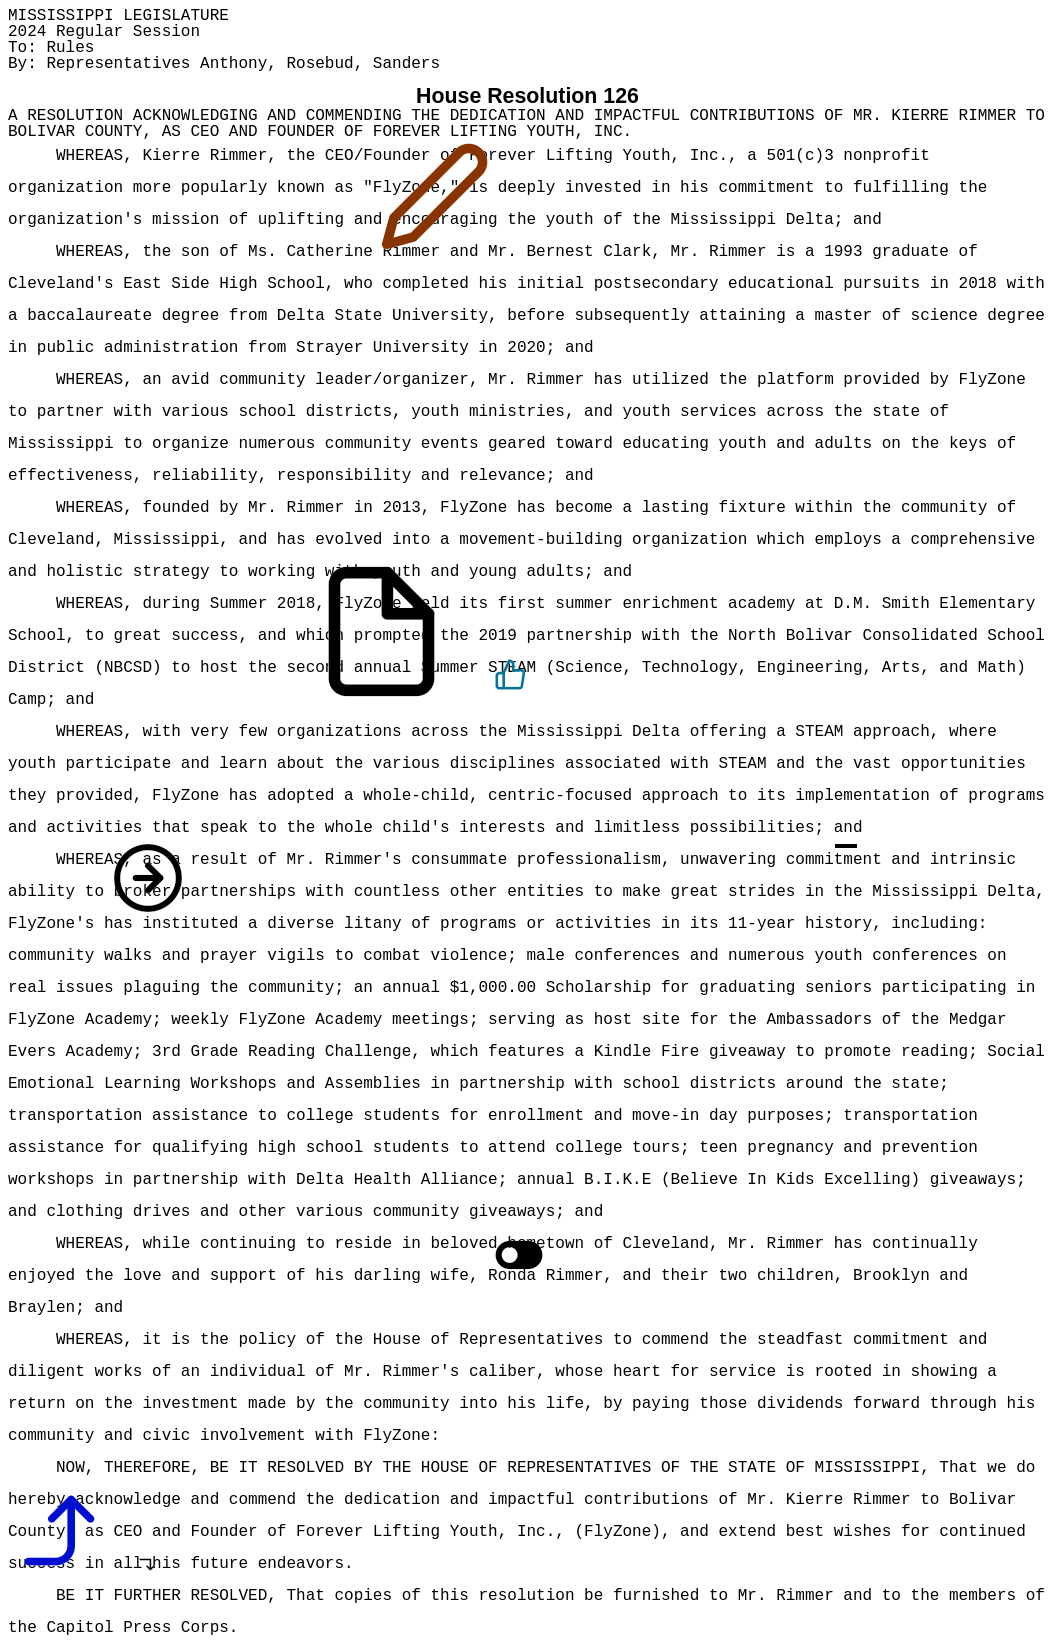  I want to click on view or open a file, so click(381, 631).